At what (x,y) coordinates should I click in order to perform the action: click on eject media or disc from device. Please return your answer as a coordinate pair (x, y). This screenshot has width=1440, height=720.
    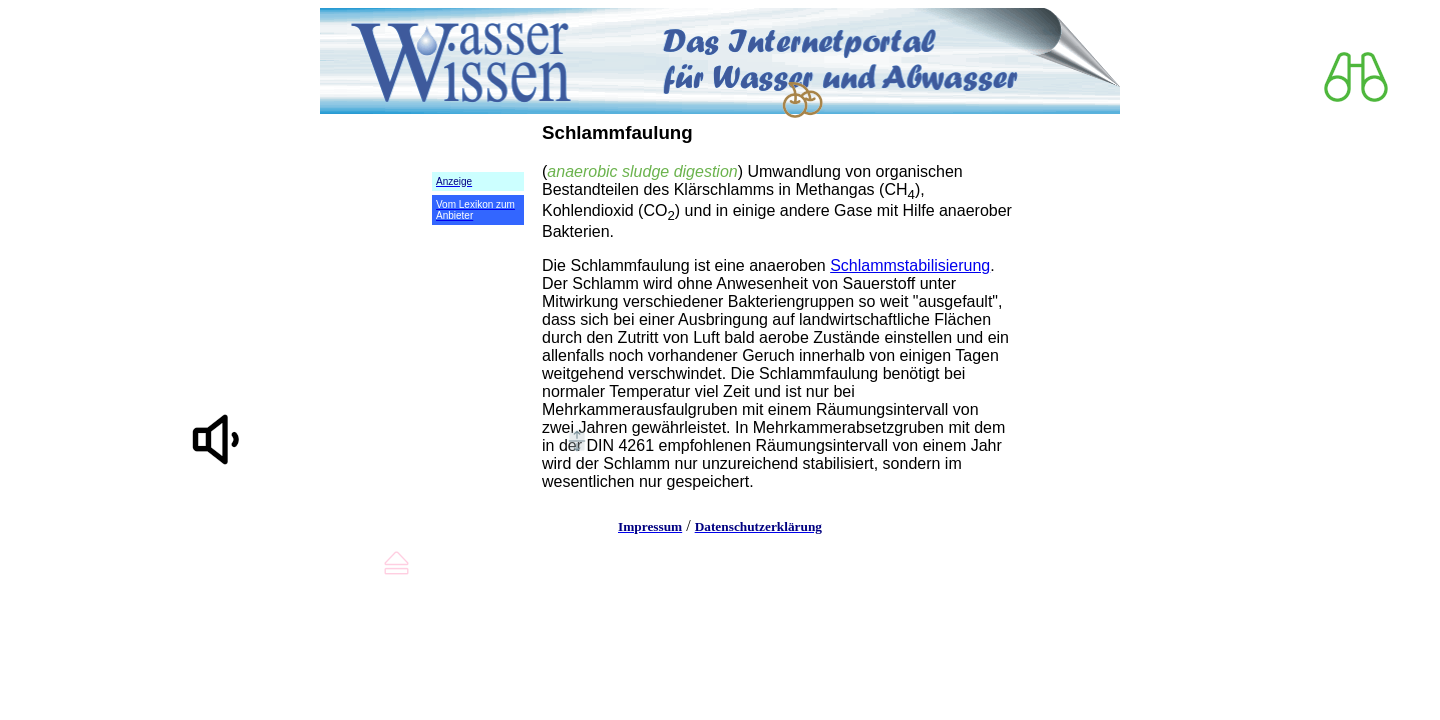
    Looking at the image, I should click on (396, 564).